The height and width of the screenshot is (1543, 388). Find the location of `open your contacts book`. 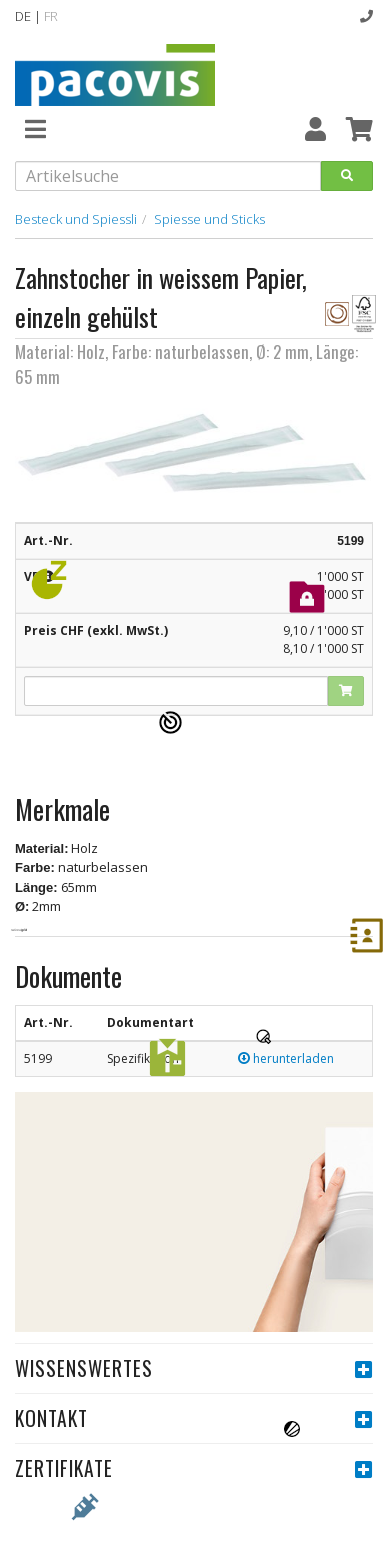

open your contacts book is located at coordinates (367, 935).